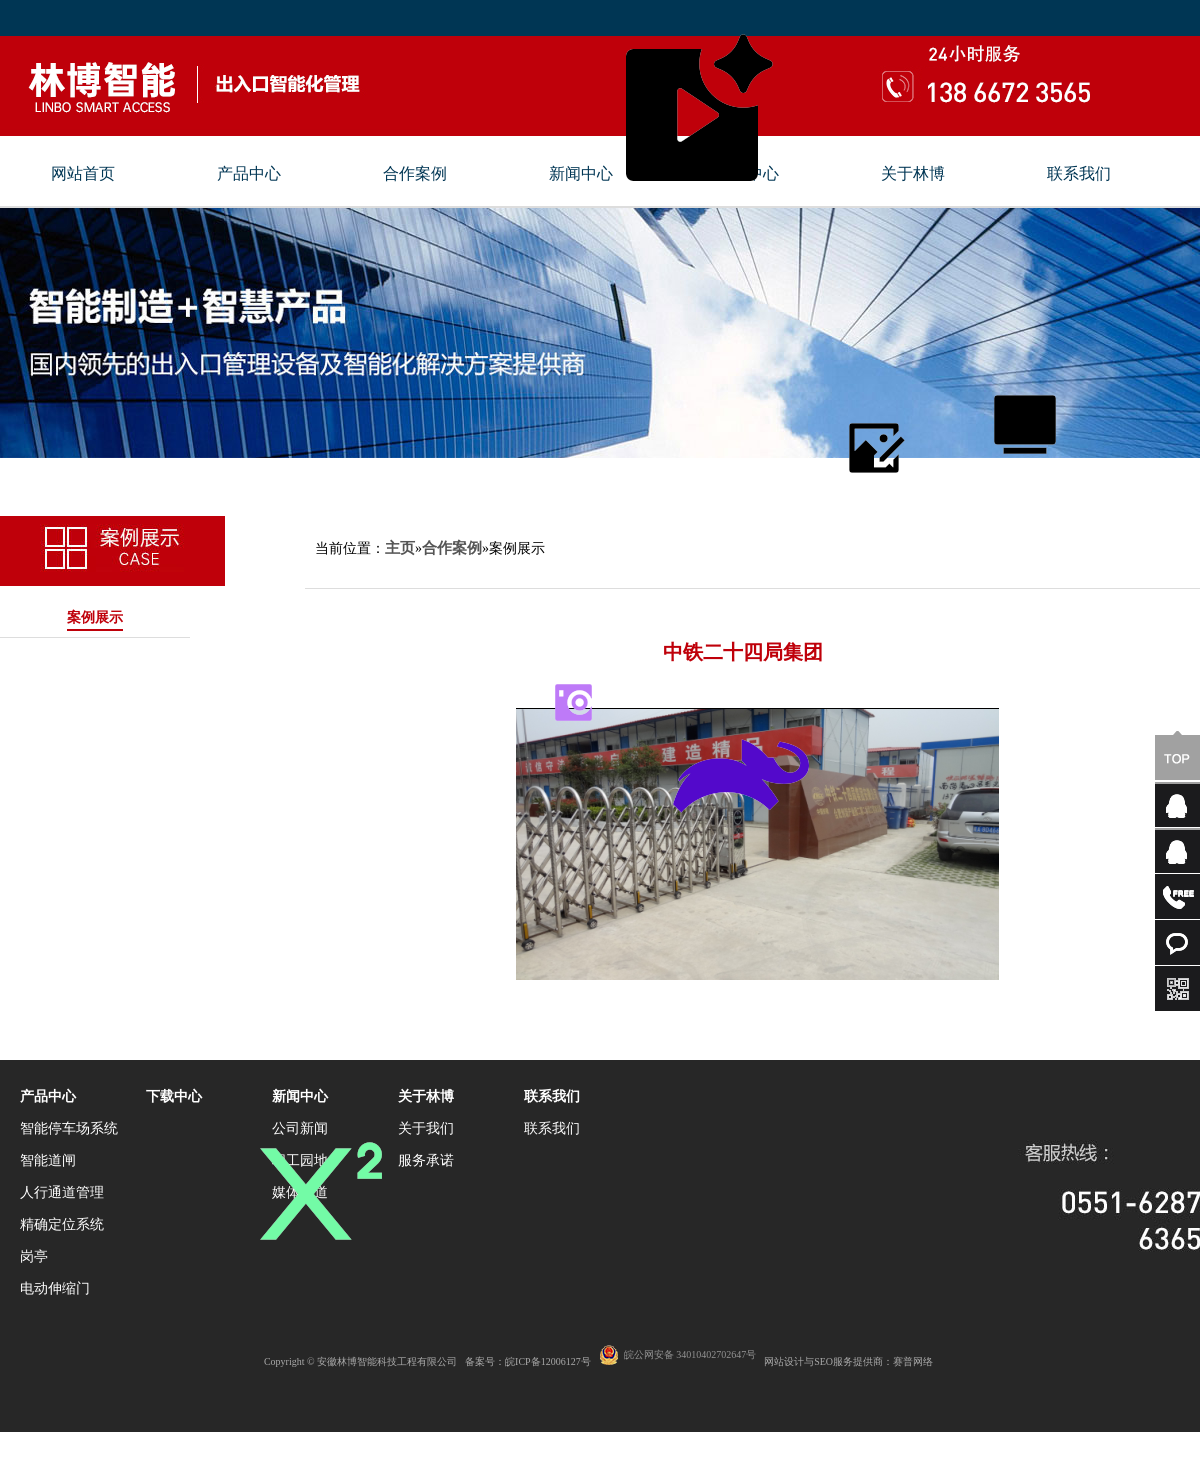 This screenshot has height=1462, width=1200. Describe the element at coordinates (692, 115) in the screenshot. I see `access AI-powered video editing tools` at that location.